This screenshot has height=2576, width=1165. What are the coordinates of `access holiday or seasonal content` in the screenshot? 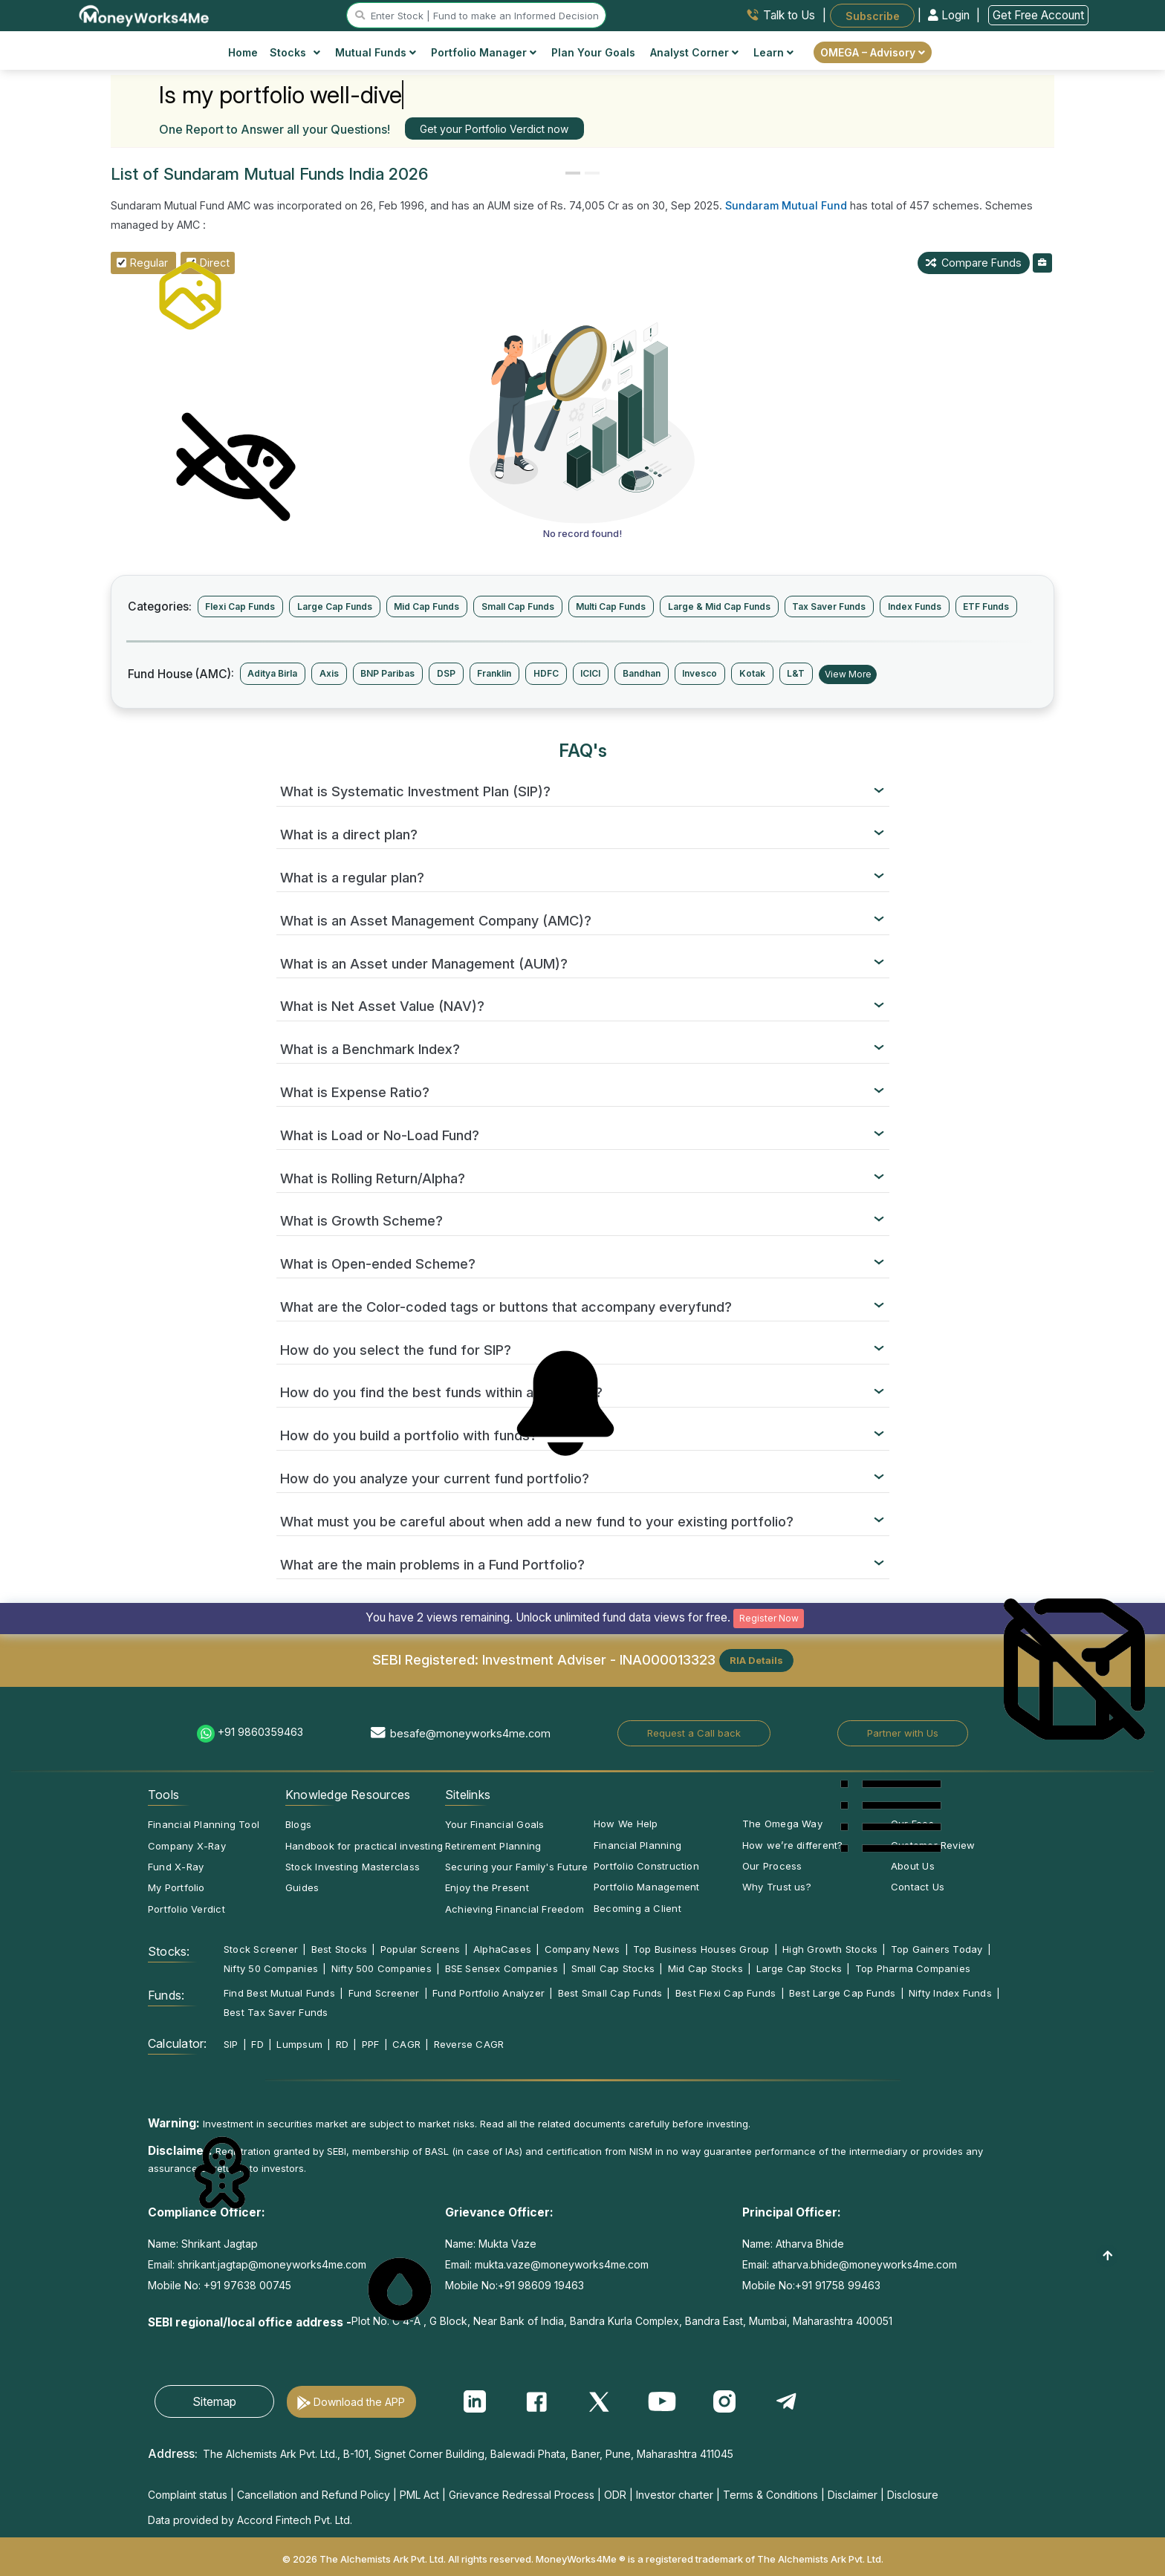 It's located at (222, 2173).